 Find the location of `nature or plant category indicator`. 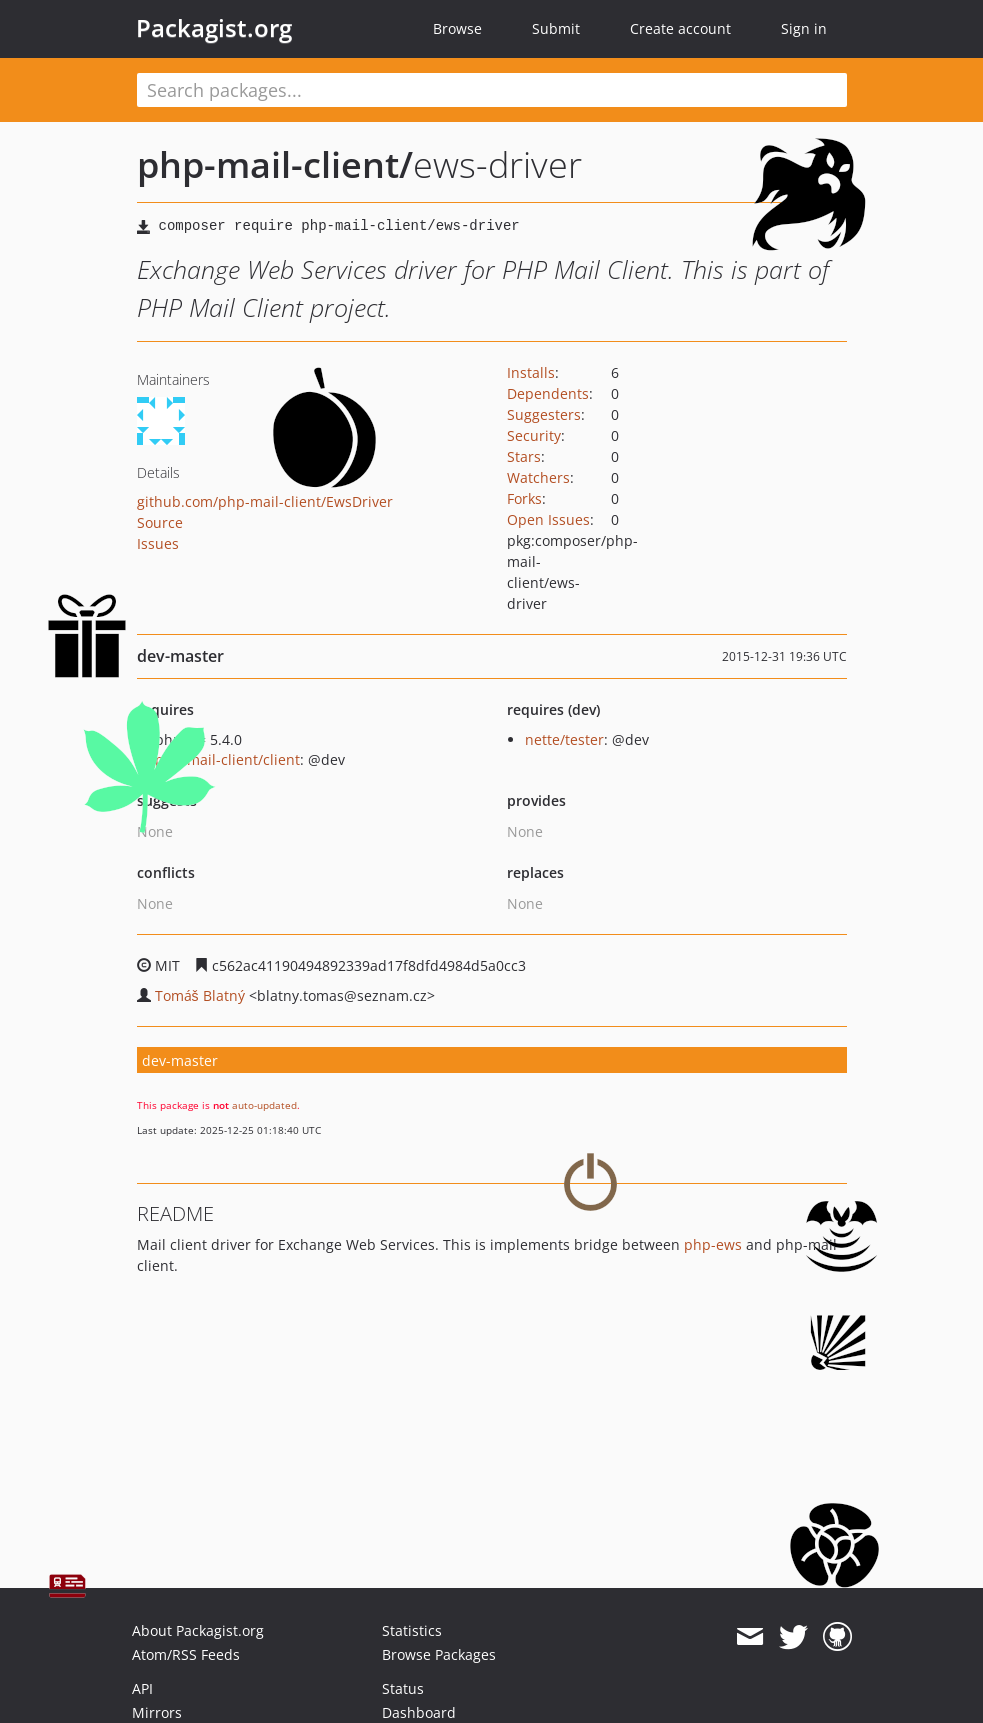

nature or plant category indicator is located at coordinates (149, 766).